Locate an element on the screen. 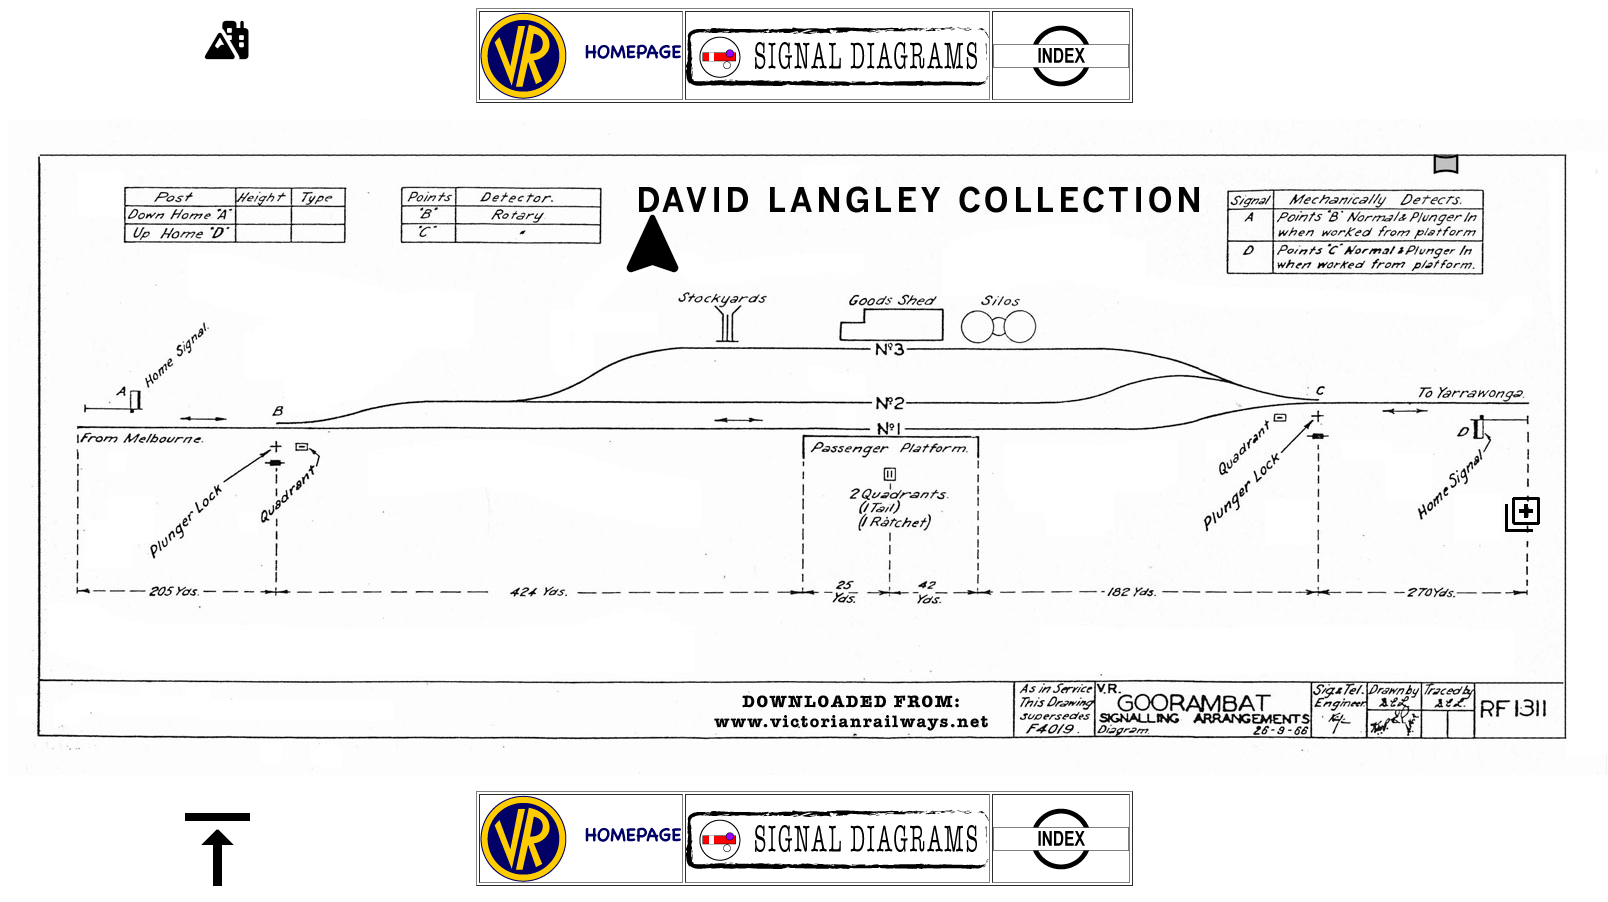 The image size is (1608, 902). start navigation or get directions is located at coordinates (652, 243).